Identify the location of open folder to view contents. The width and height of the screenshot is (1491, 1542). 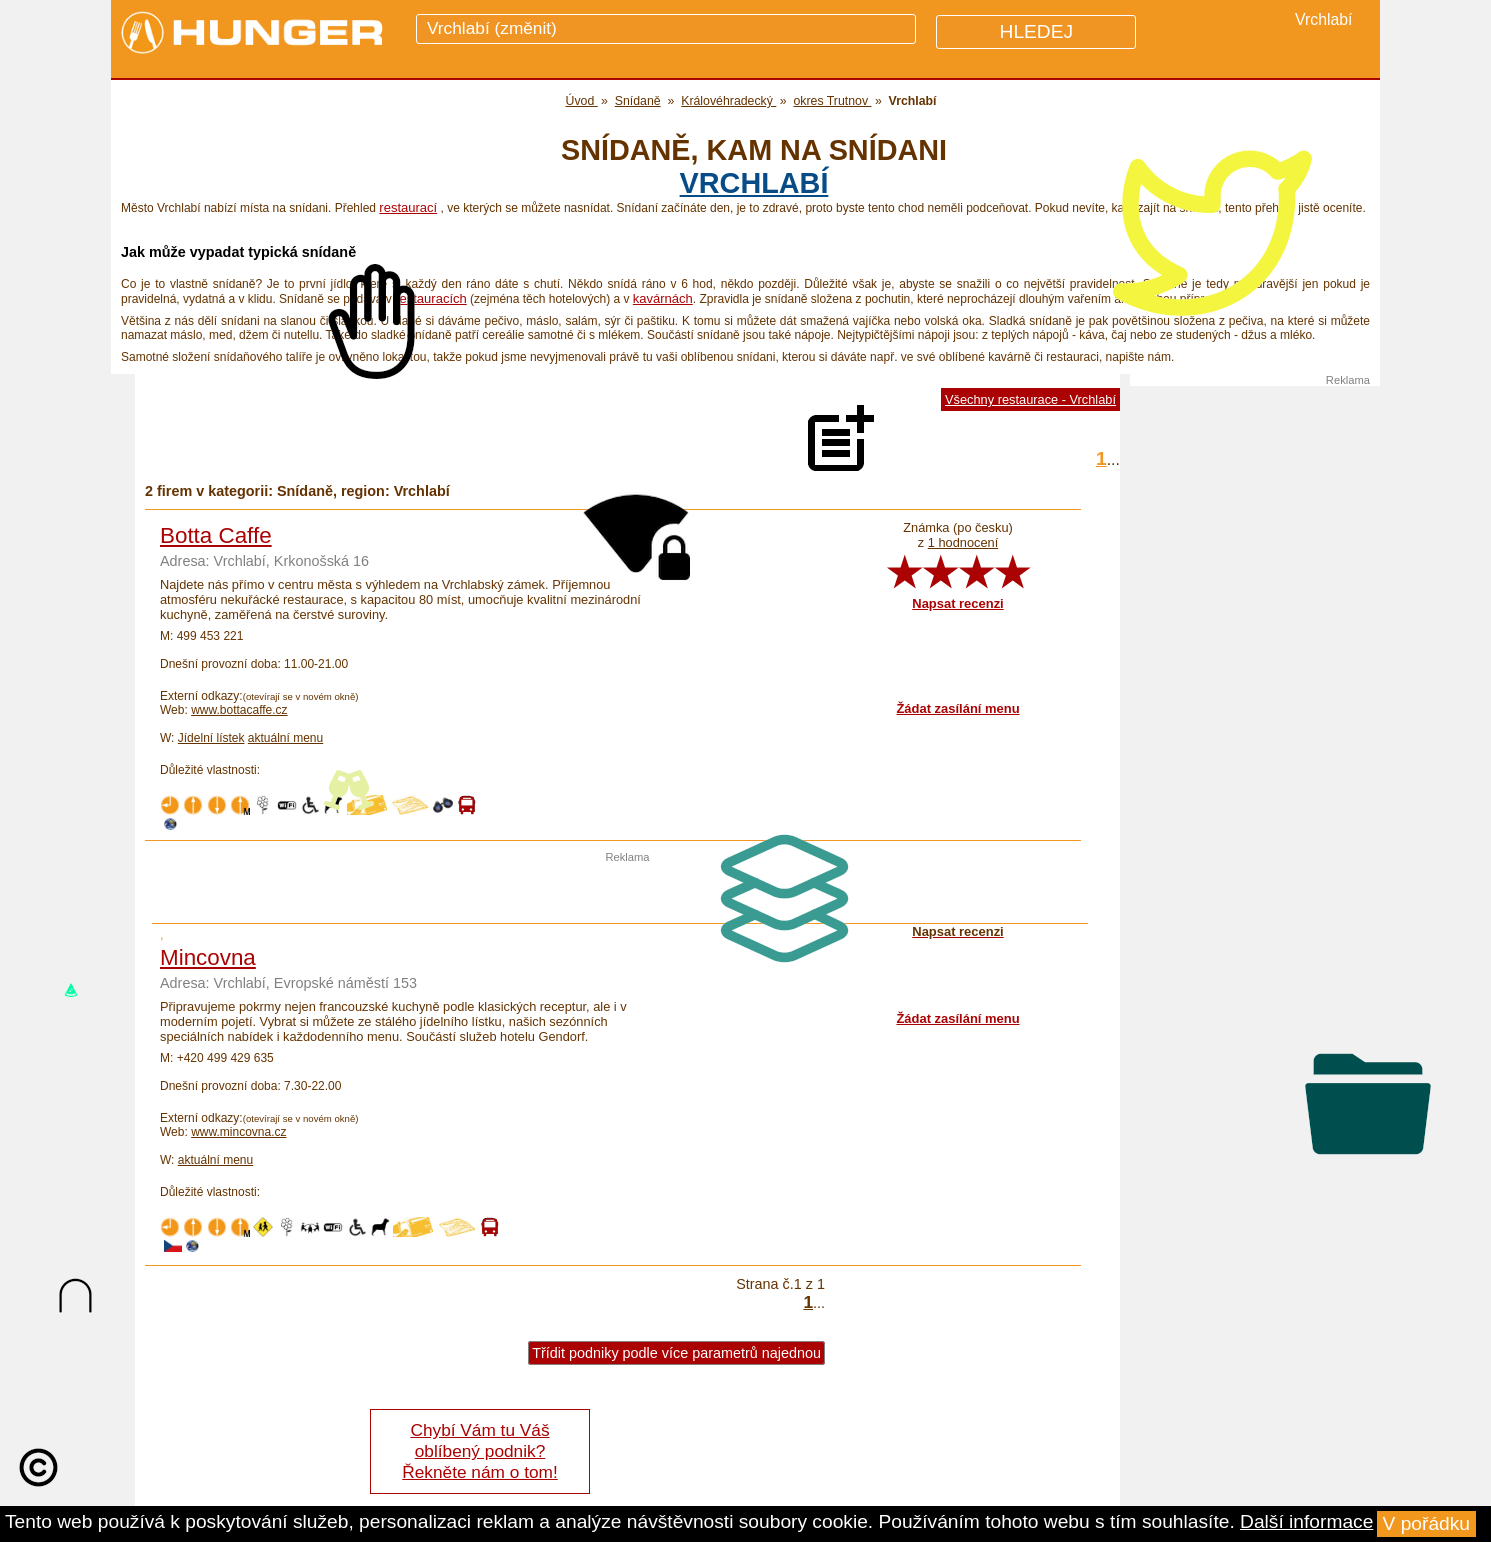
(1368, 1104).